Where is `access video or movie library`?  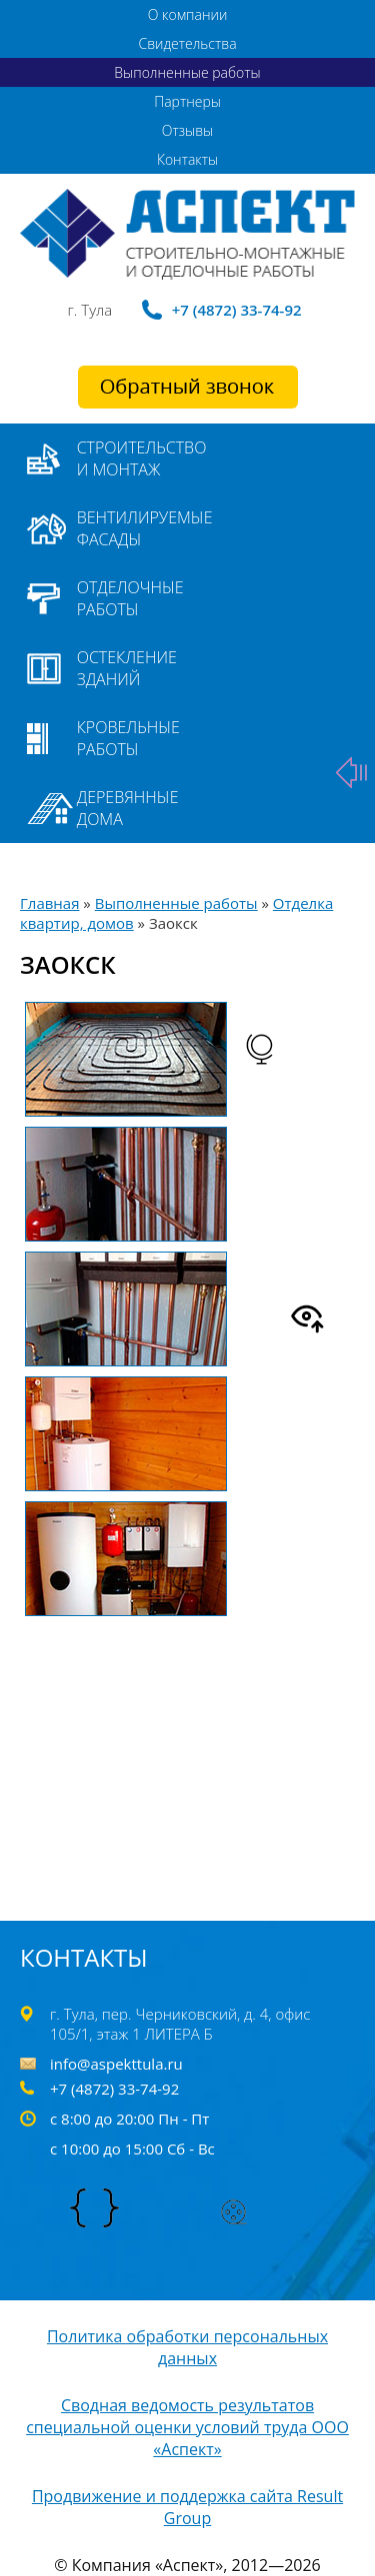
access video or movie library is located at coordinates (233, 2211).